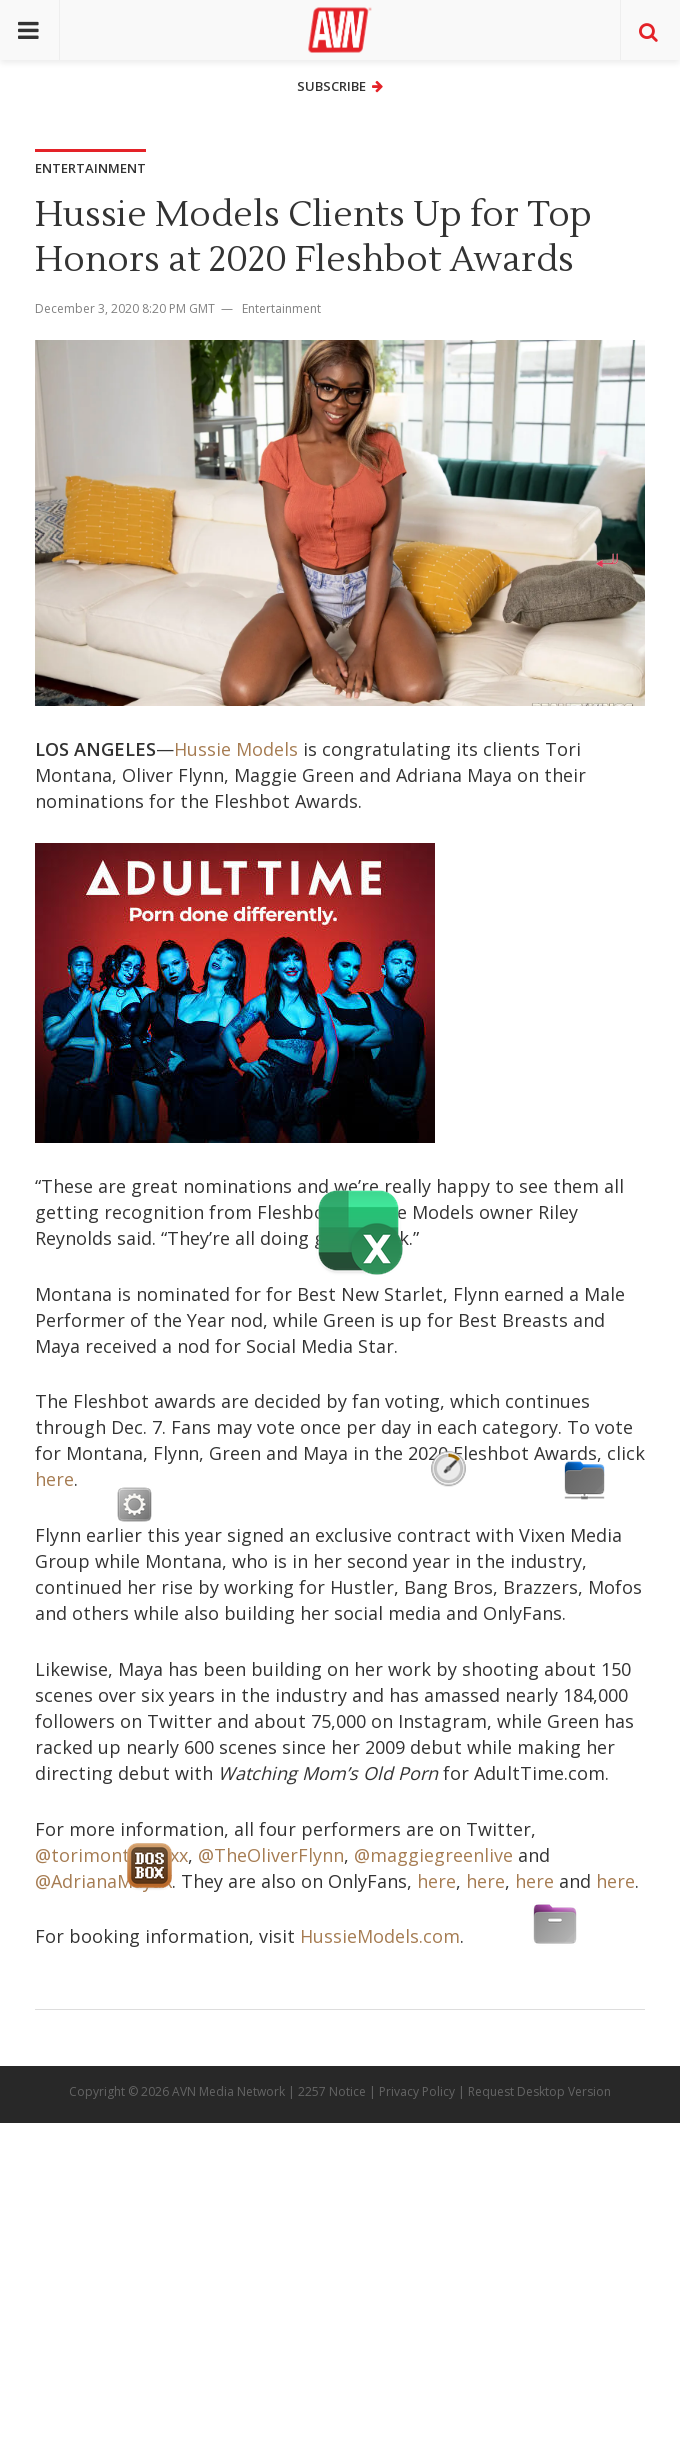 This screenshot has width=680, height=2456. What do you see at coordinates (358, 1230) in the screenshot?
I see `open Microsoft Excel` at bounding box center [358, 1230].